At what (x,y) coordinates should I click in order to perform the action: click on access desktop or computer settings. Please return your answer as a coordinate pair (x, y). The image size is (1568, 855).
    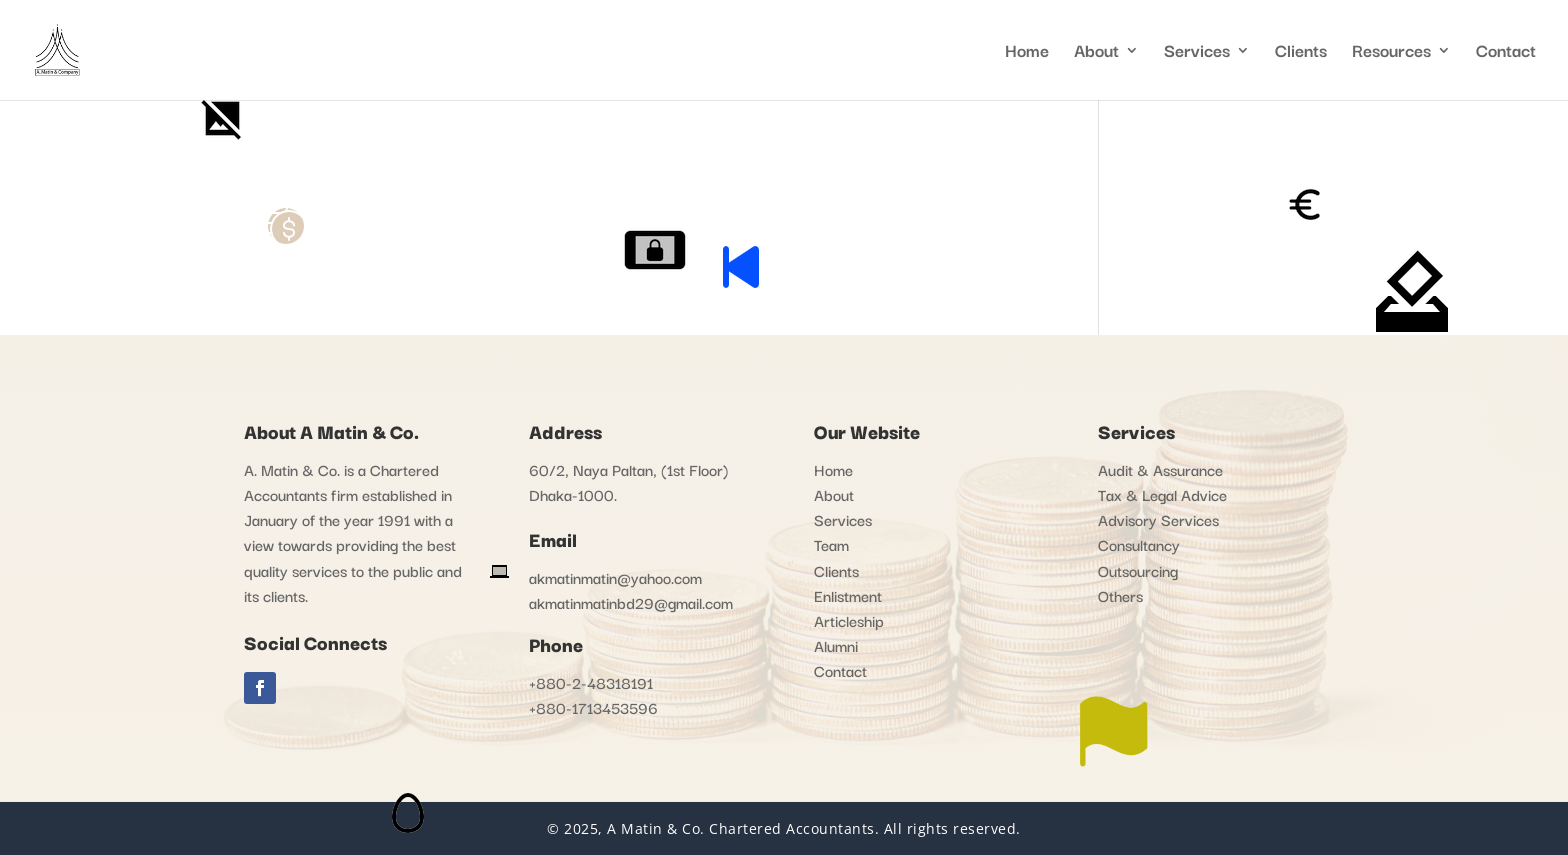
    Looking at the image, I should click on (499, 571).